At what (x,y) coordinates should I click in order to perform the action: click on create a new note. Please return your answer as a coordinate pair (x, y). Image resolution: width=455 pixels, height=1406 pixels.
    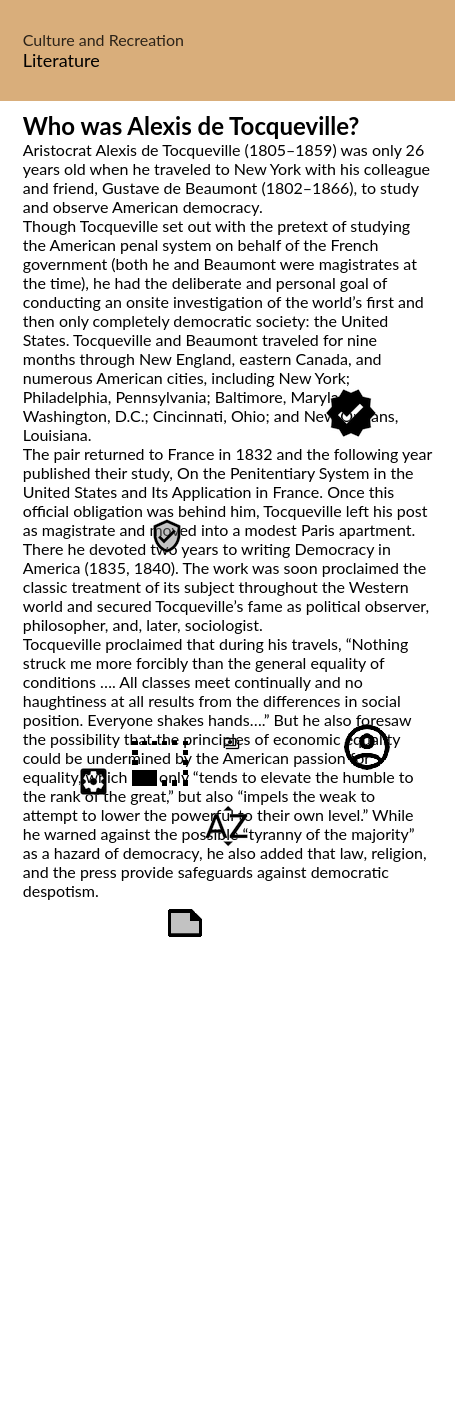
    Looking at the image, I should click on (185, 923).